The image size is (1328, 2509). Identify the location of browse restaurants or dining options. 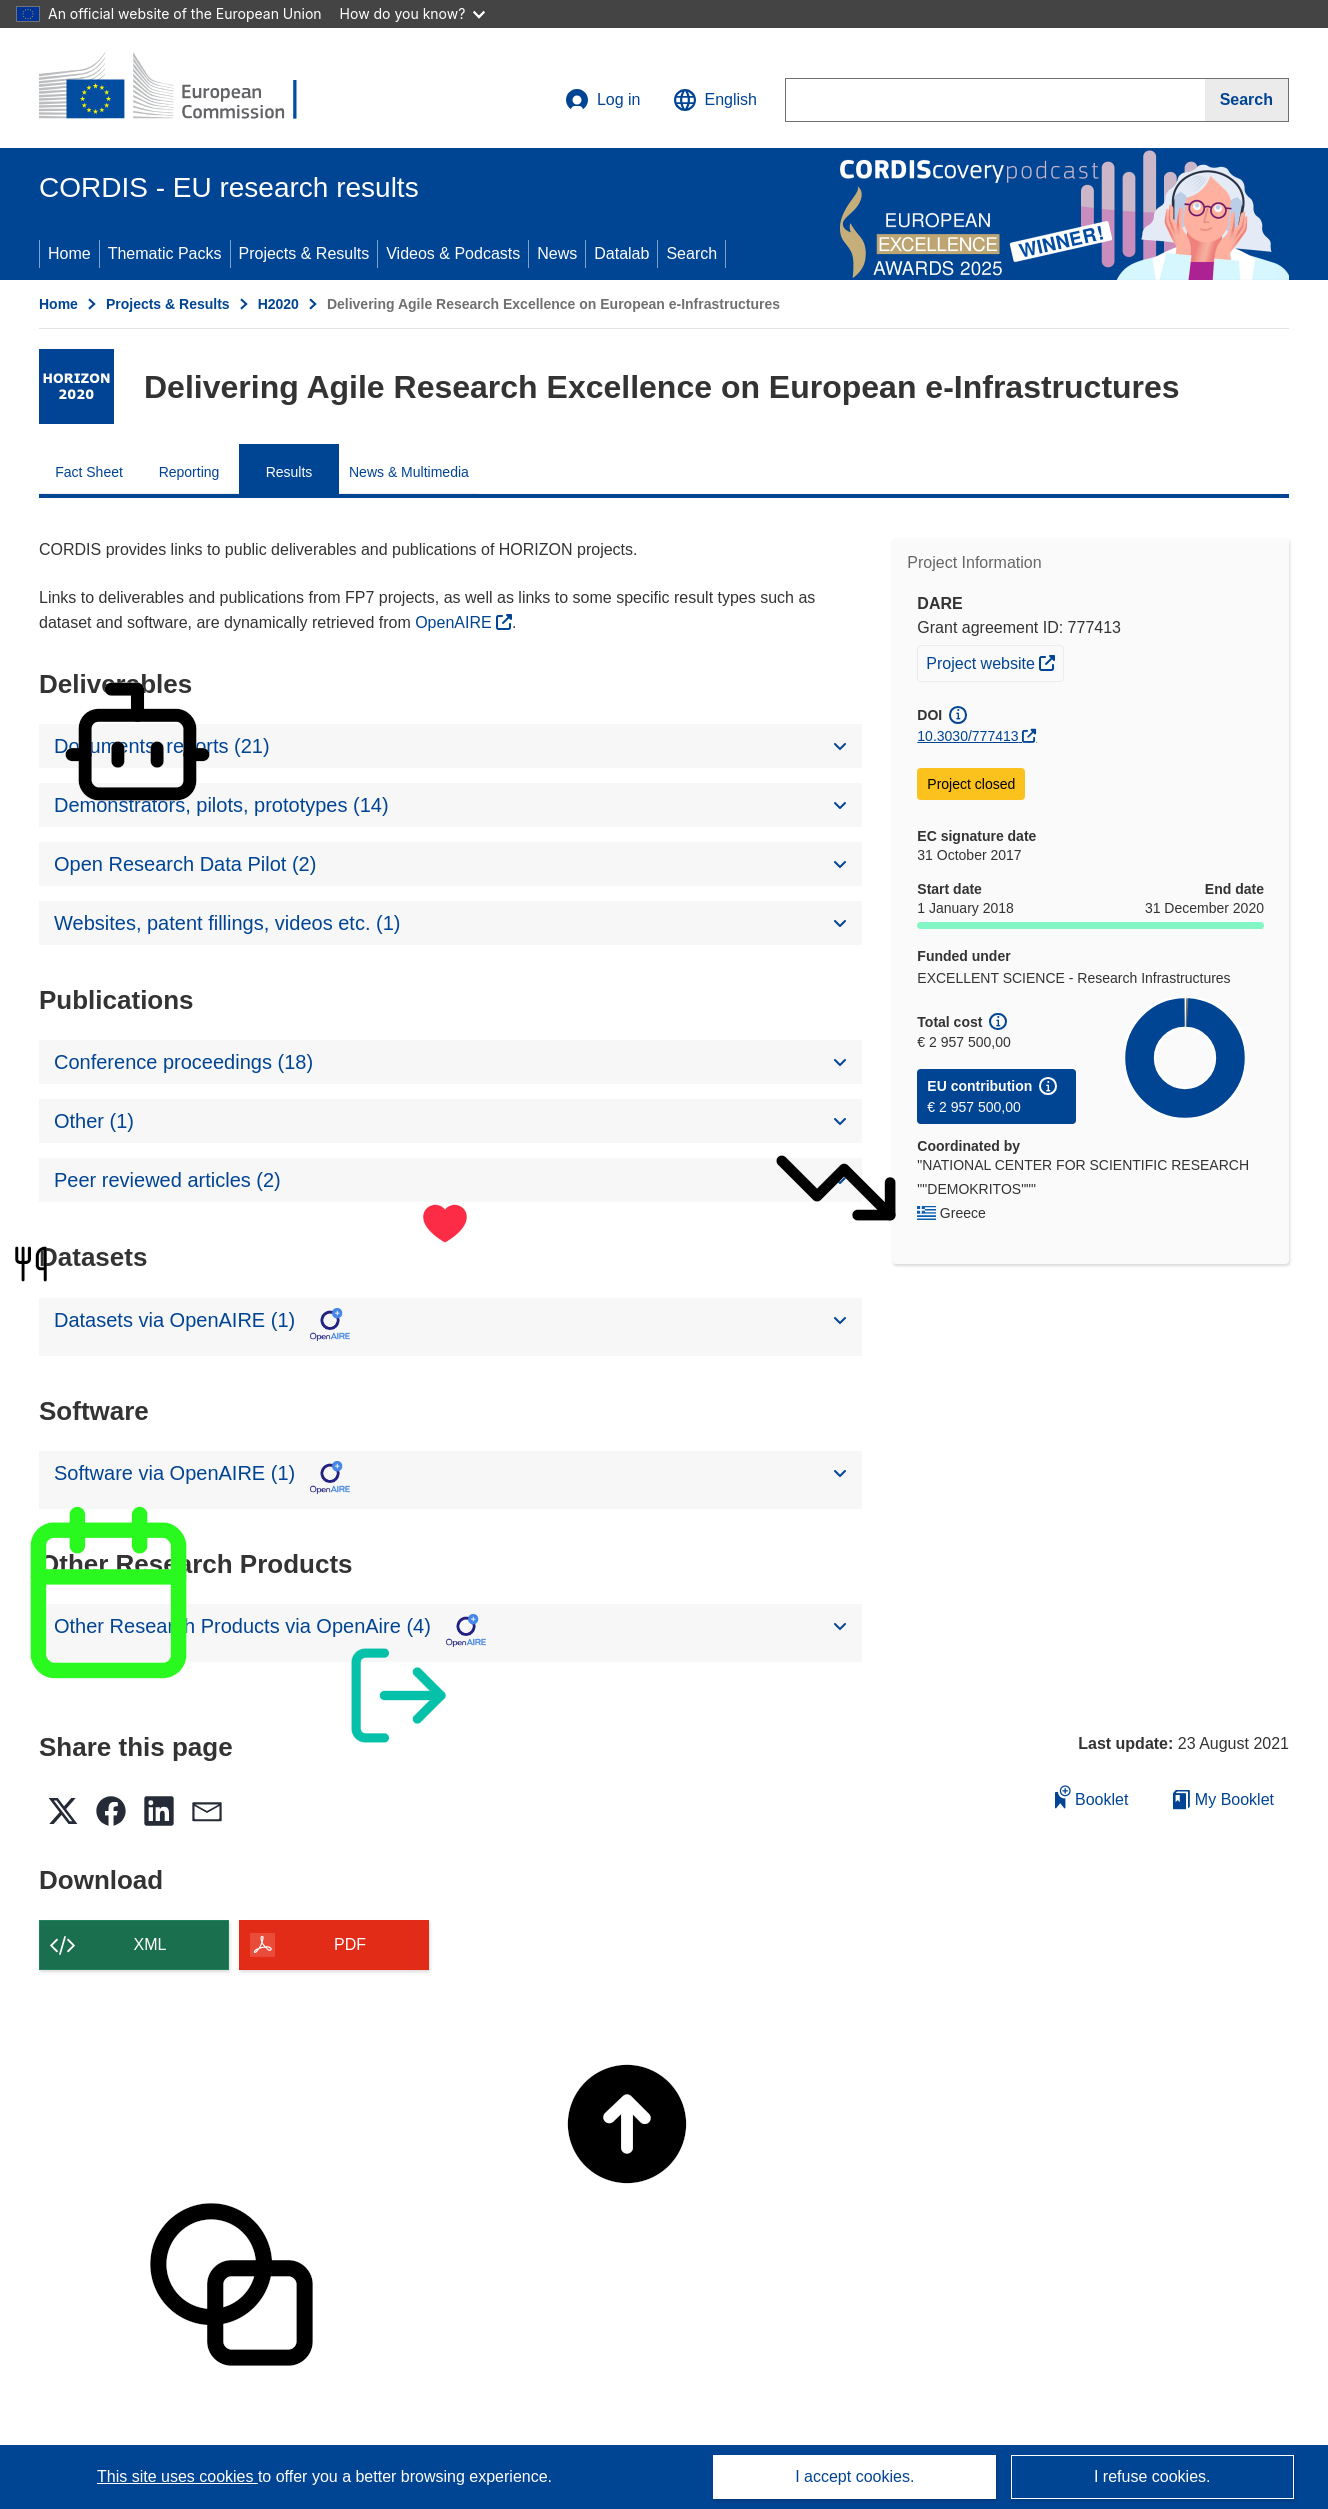
(31, 1264).